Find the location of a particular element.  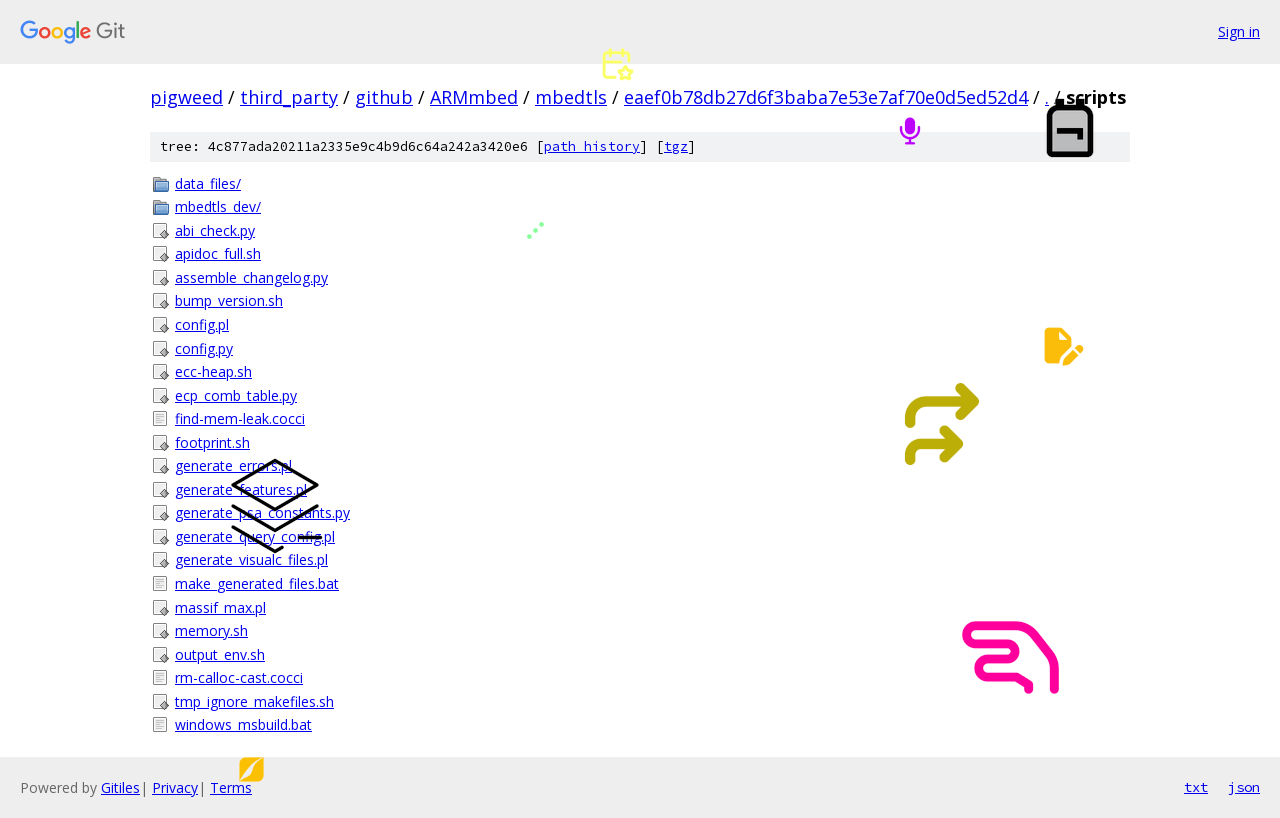

redirect or forward multiple items is located at coordinates (942, 428).